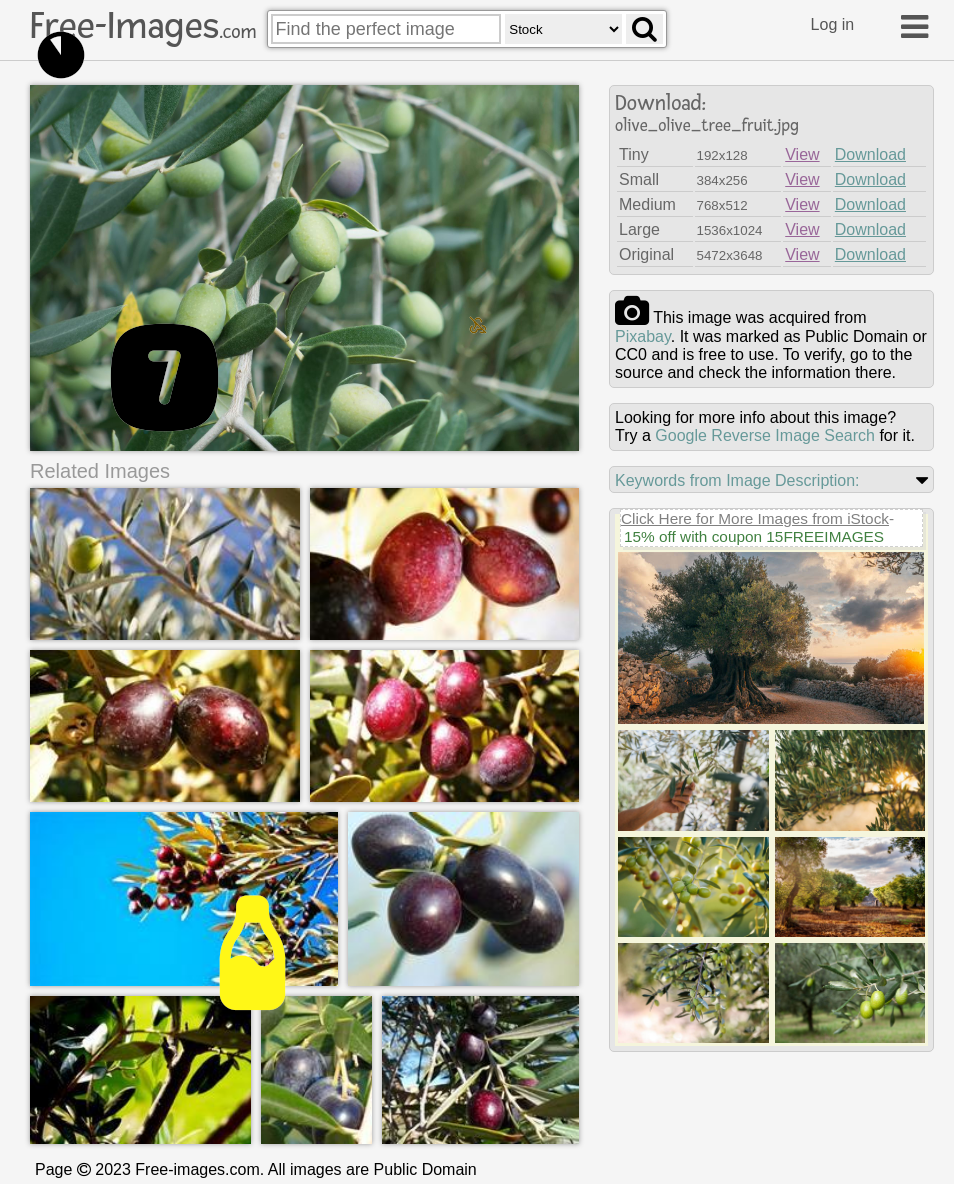  Describe the element at coordinates (164, 377) in the screenshot. I see `indicates item number 7 in a list or sequence` at that location.